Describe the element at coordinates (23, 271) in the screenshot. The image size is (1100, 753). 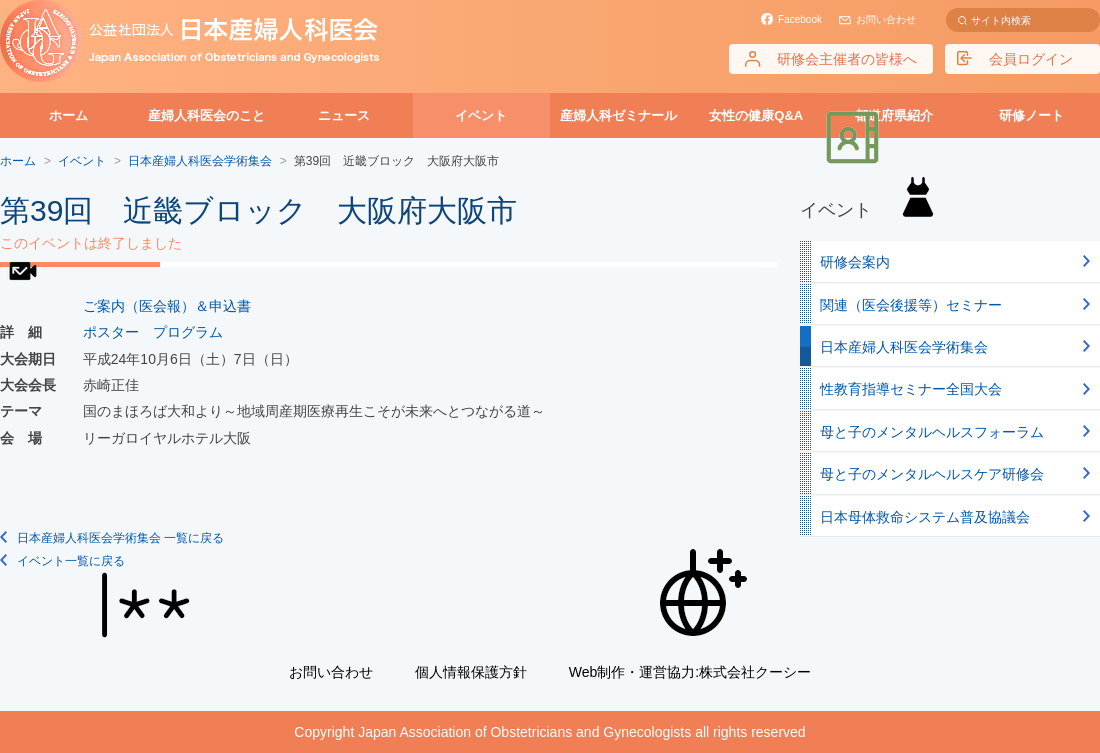
I see `indicates a missed video call` at that location.